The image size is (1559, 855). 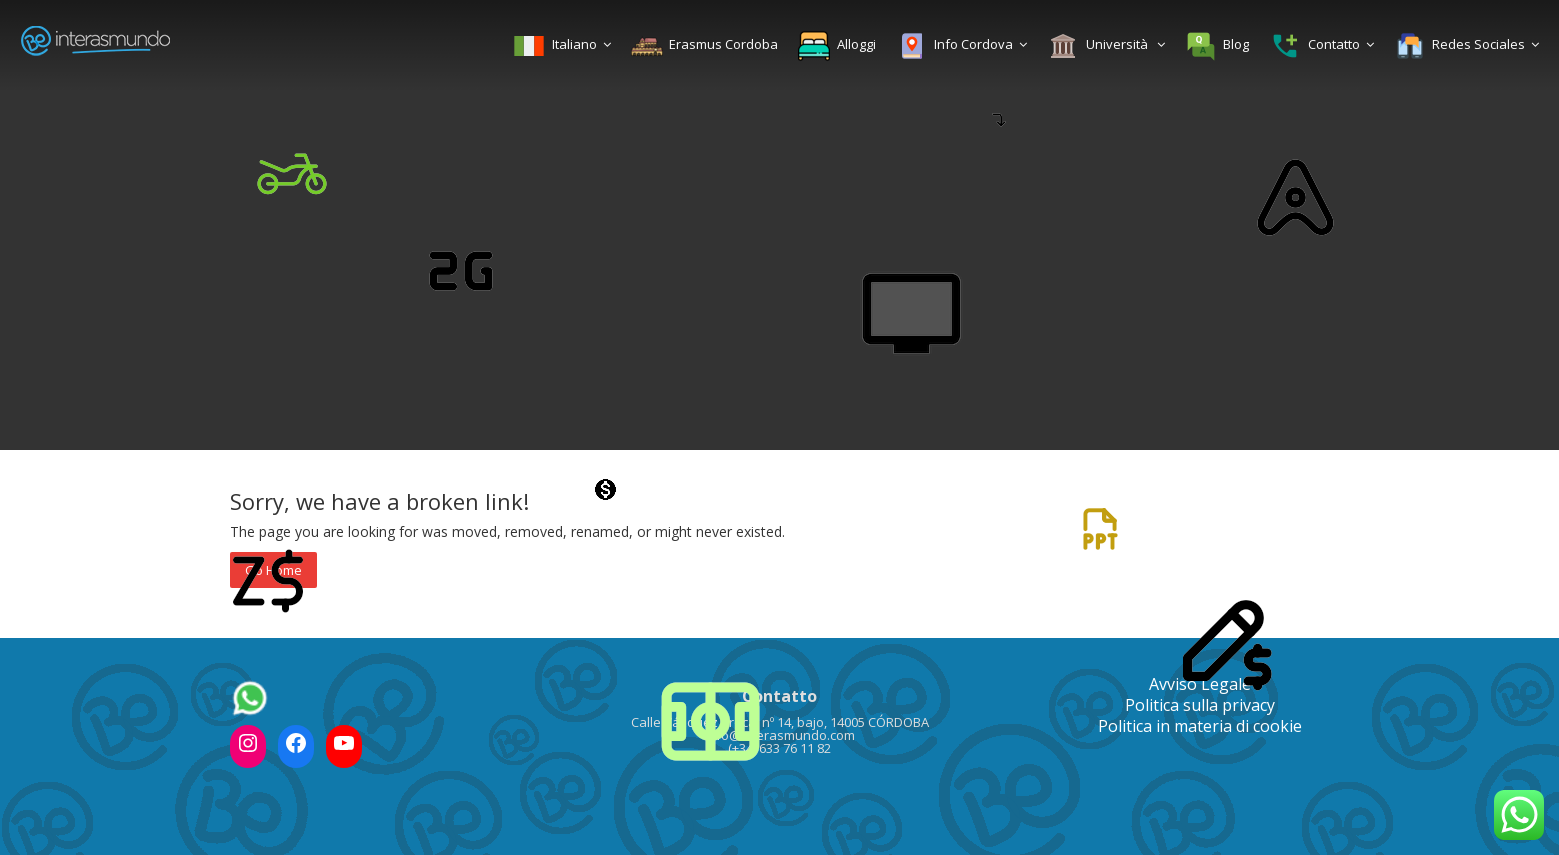 I want to click on view soccer field or pitch layout, so click(x=710, y=721).